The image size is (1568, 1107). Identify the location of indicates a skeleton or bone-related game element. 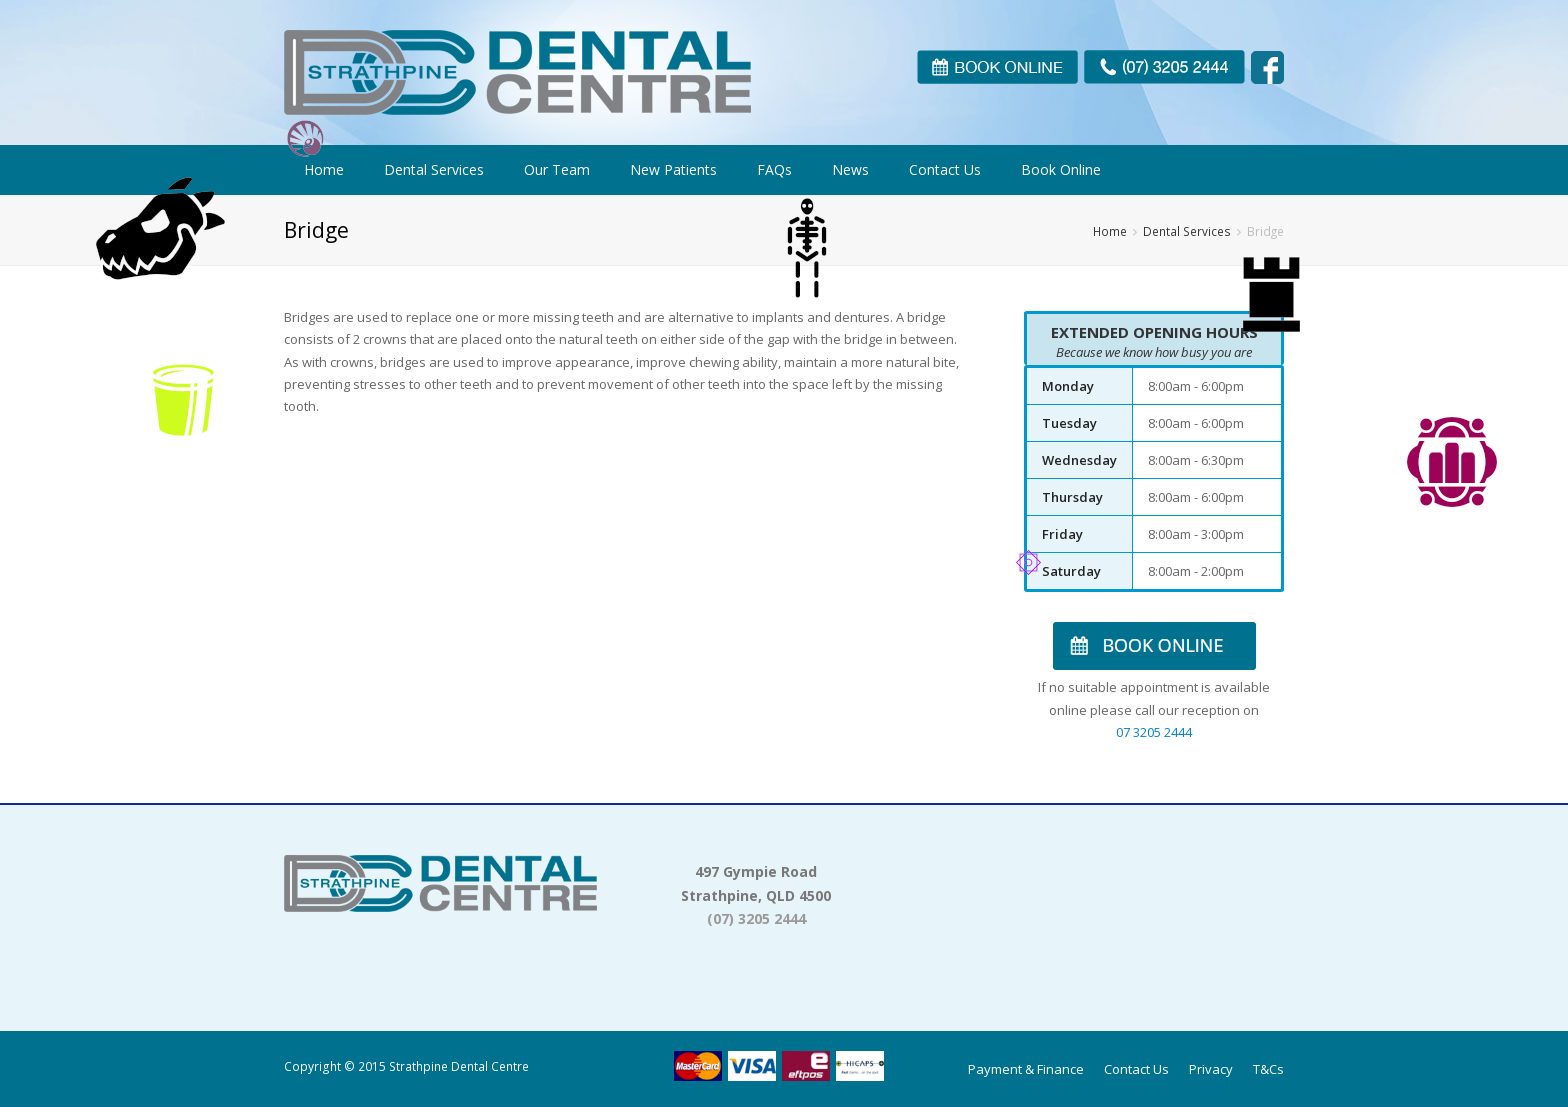
(807, 248).